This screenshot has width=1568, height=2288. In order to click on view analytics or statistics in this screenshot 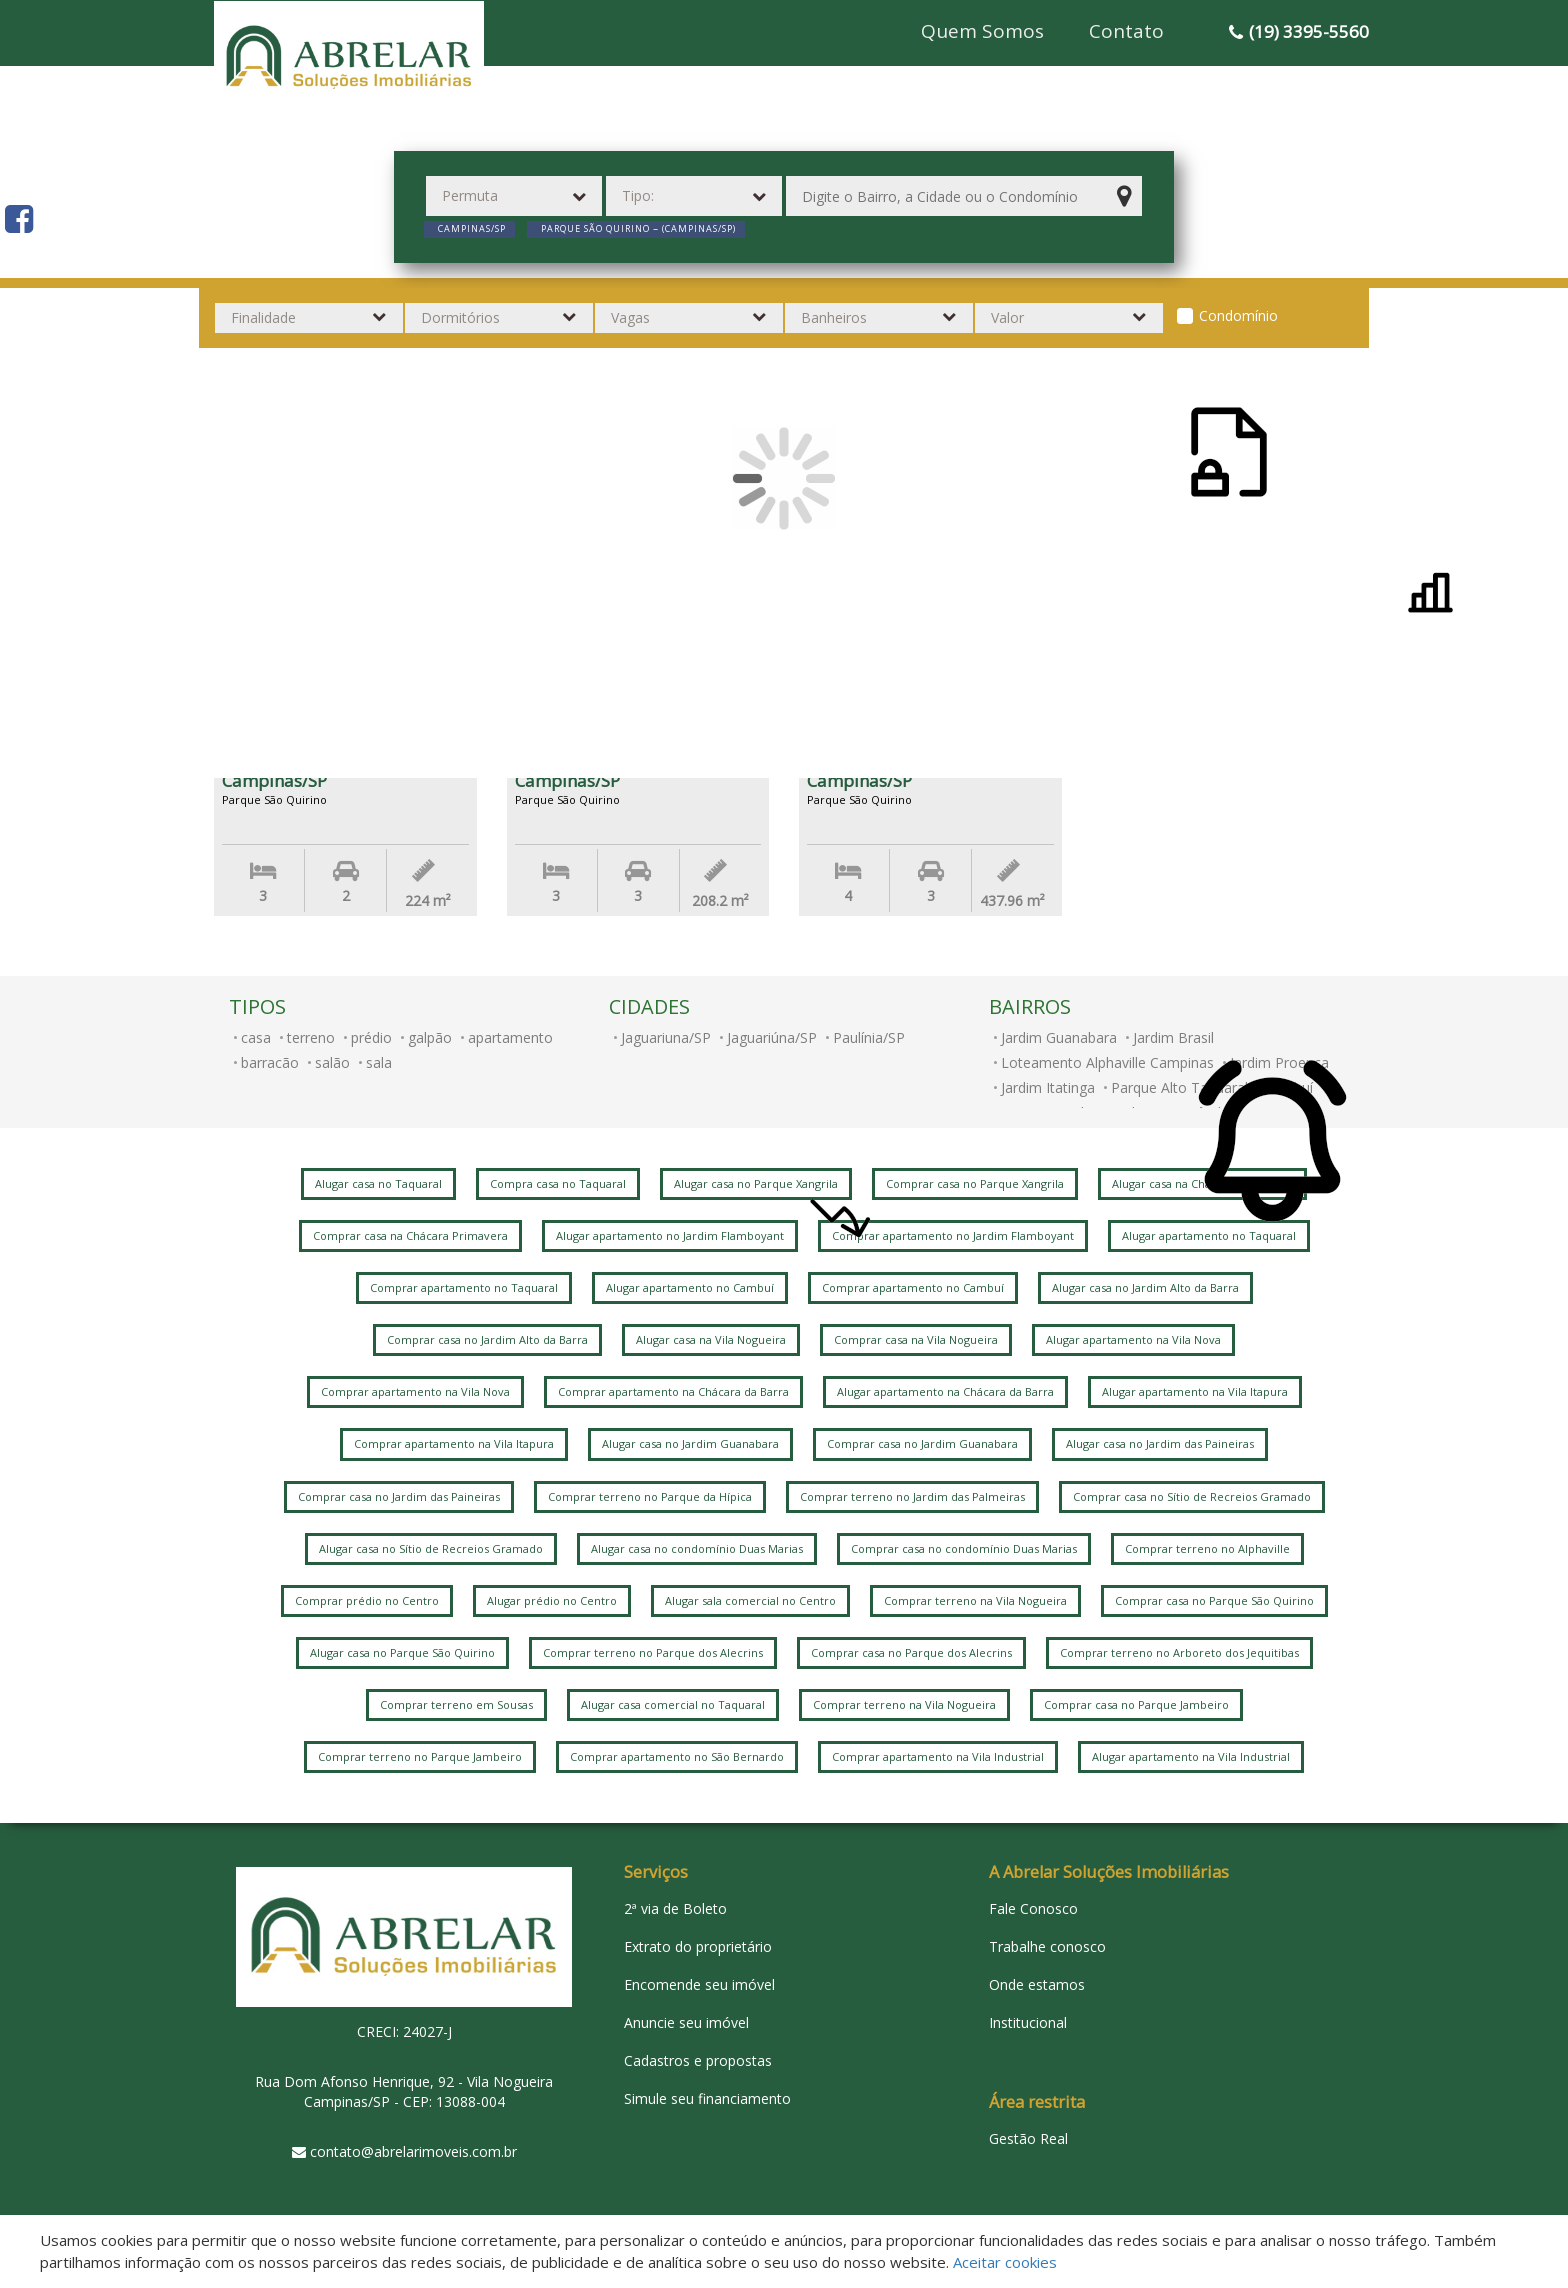, I will do `click(1430, 593)`.